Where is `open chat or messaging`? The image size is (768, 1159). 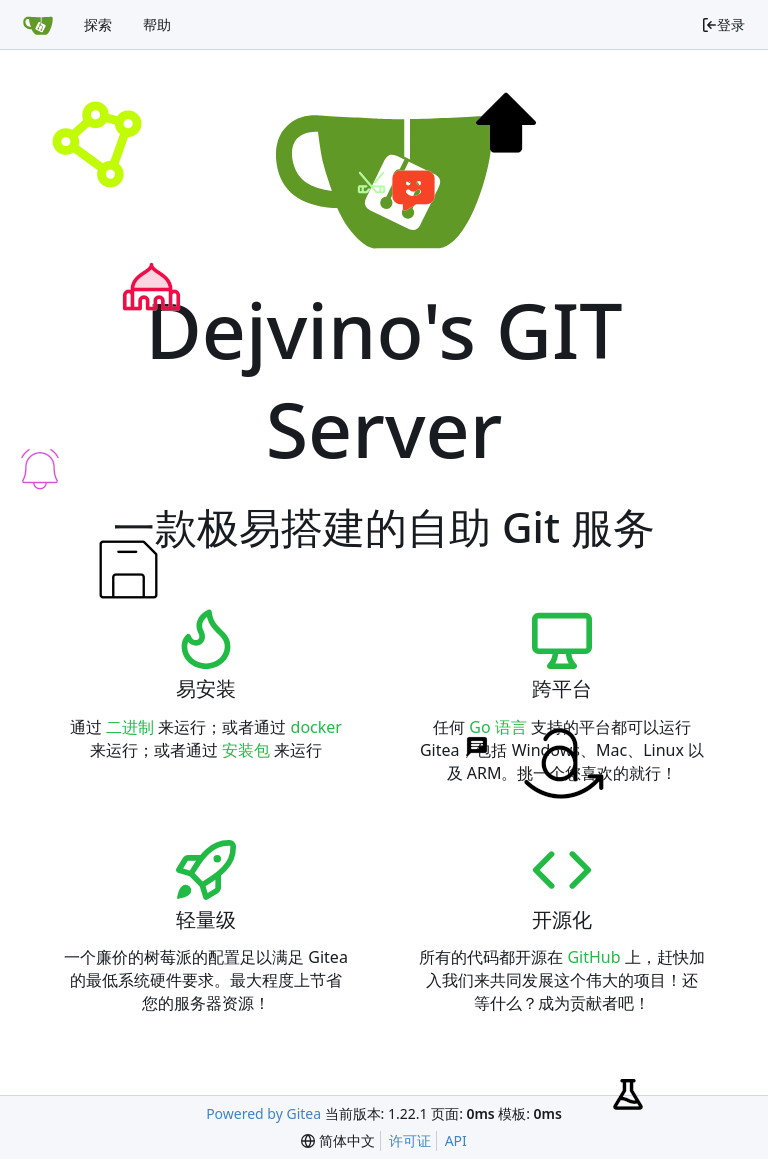 open chat or messaging is located at coordinates (477, 747).